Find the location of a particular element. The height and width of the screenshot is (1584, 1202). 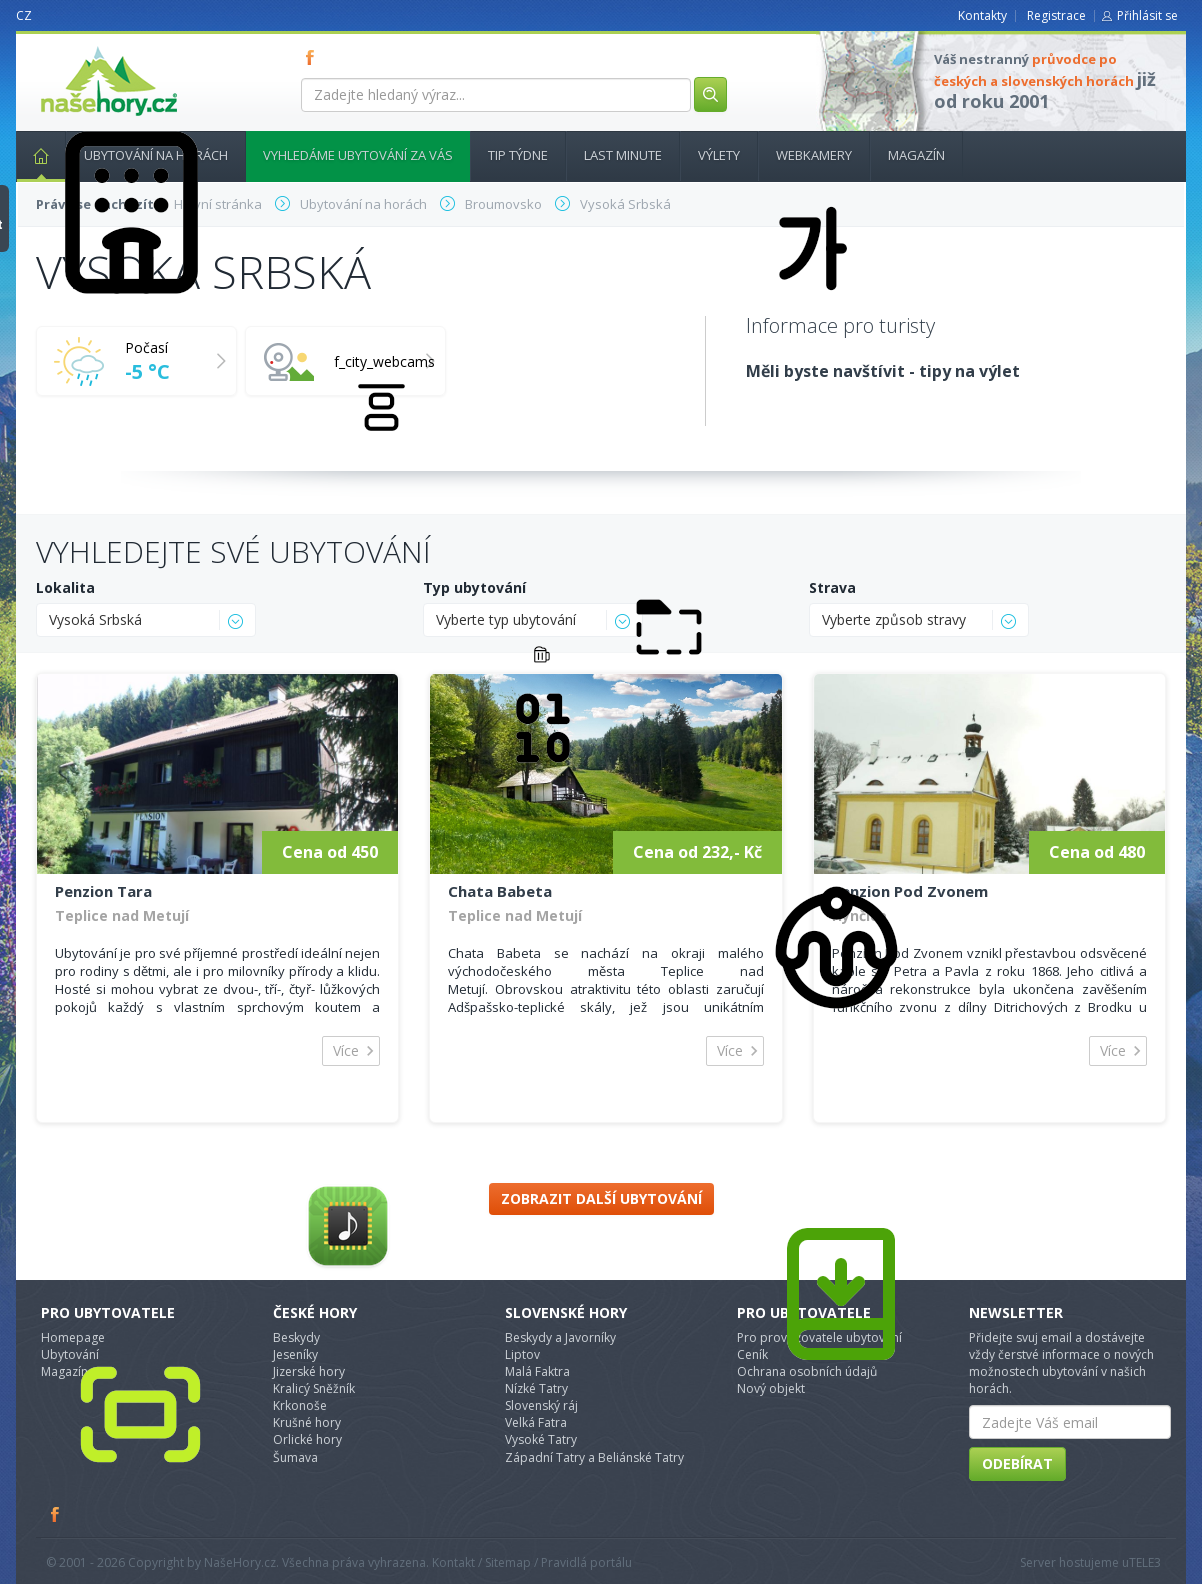

audio card or sound hardware device is located at coordinates (348, 1226).